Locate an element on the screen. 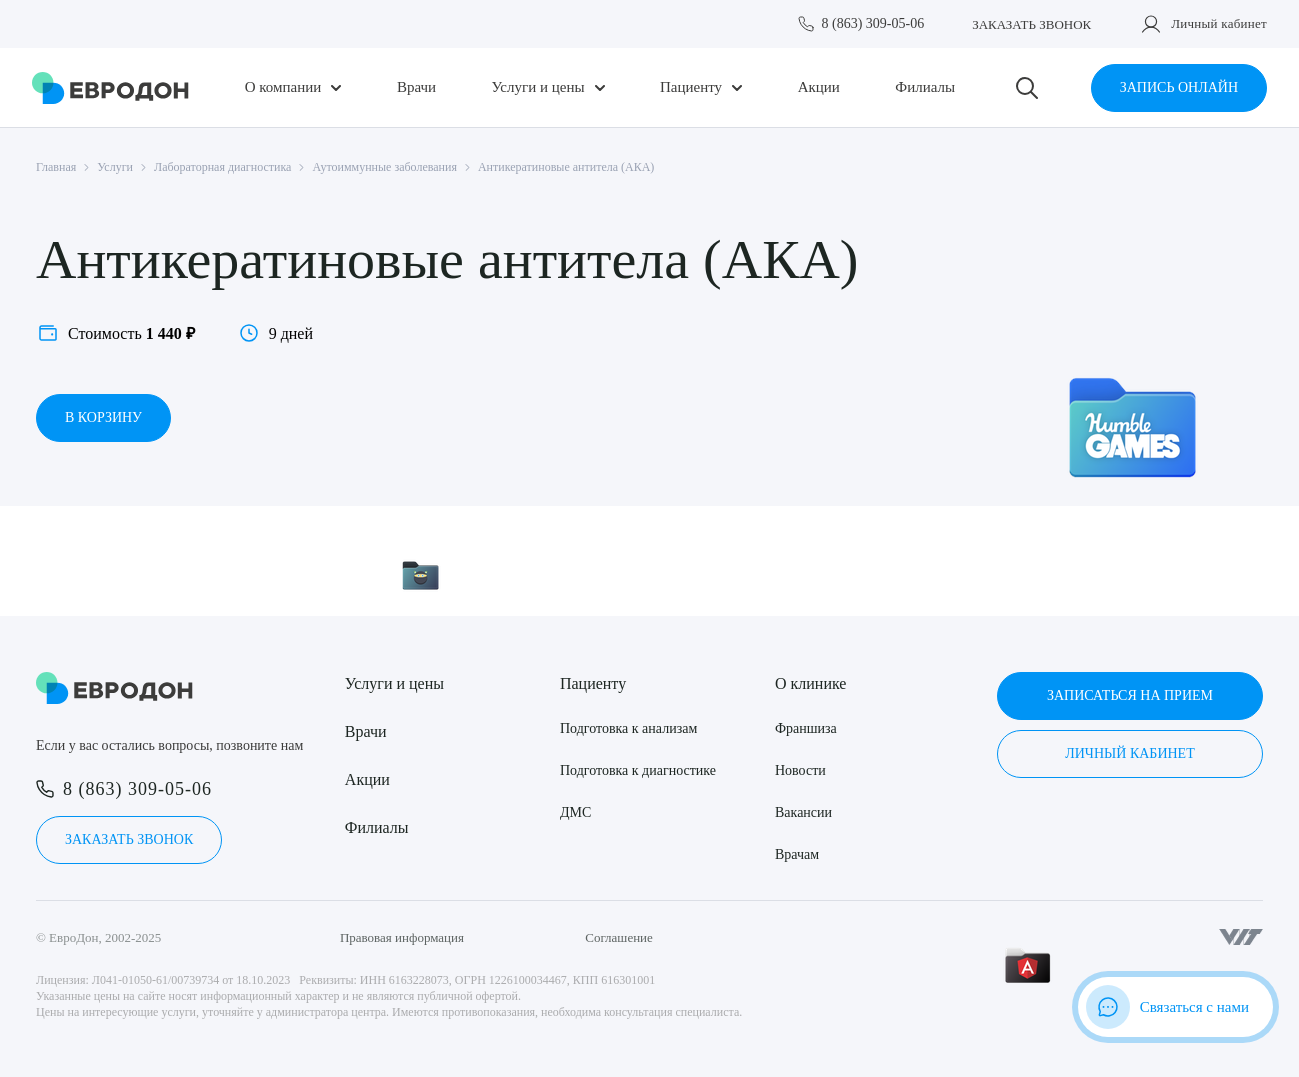  open ninja download manager folder is located at coordinates (420, 576).